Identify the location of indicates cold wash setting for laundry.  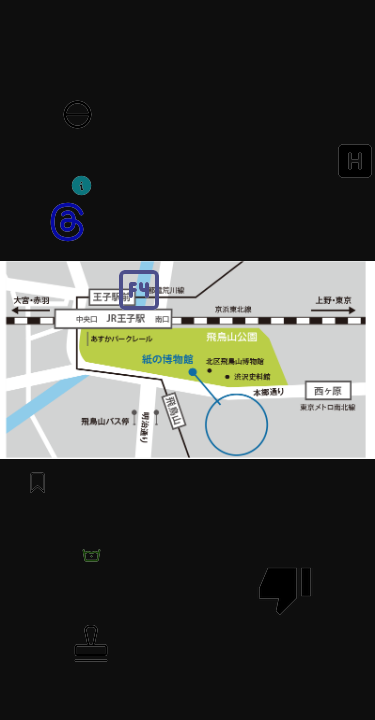
(91, 555).